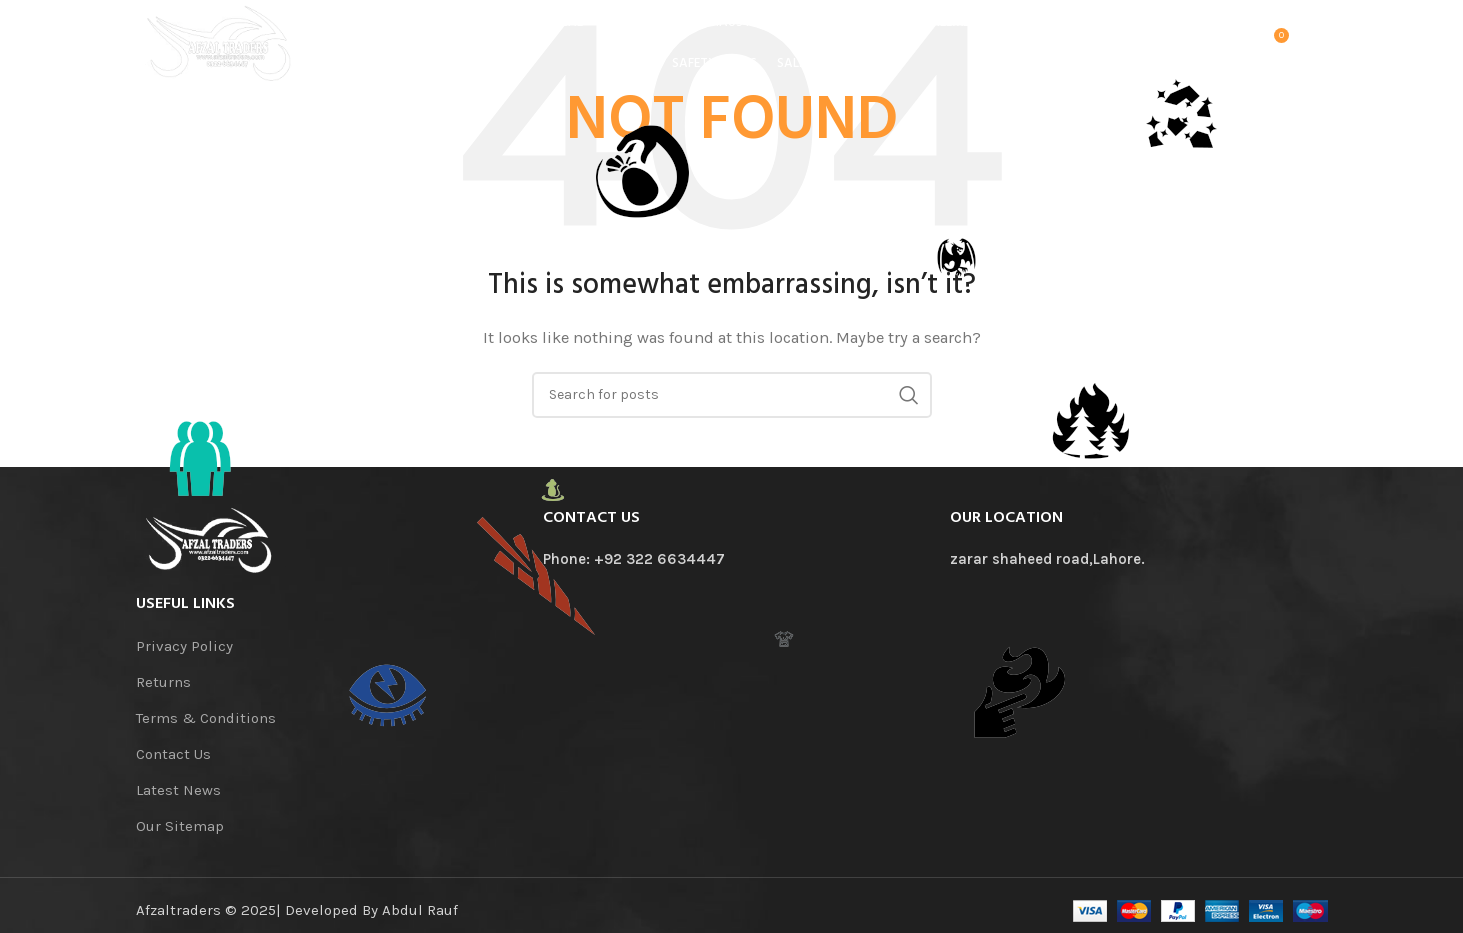 Image resolution: width=1463 pixels, height=933 pixels. Describe the element at coordinates (553, 490) in the screenshot. I see `select mouse character or pet in game` at that location.